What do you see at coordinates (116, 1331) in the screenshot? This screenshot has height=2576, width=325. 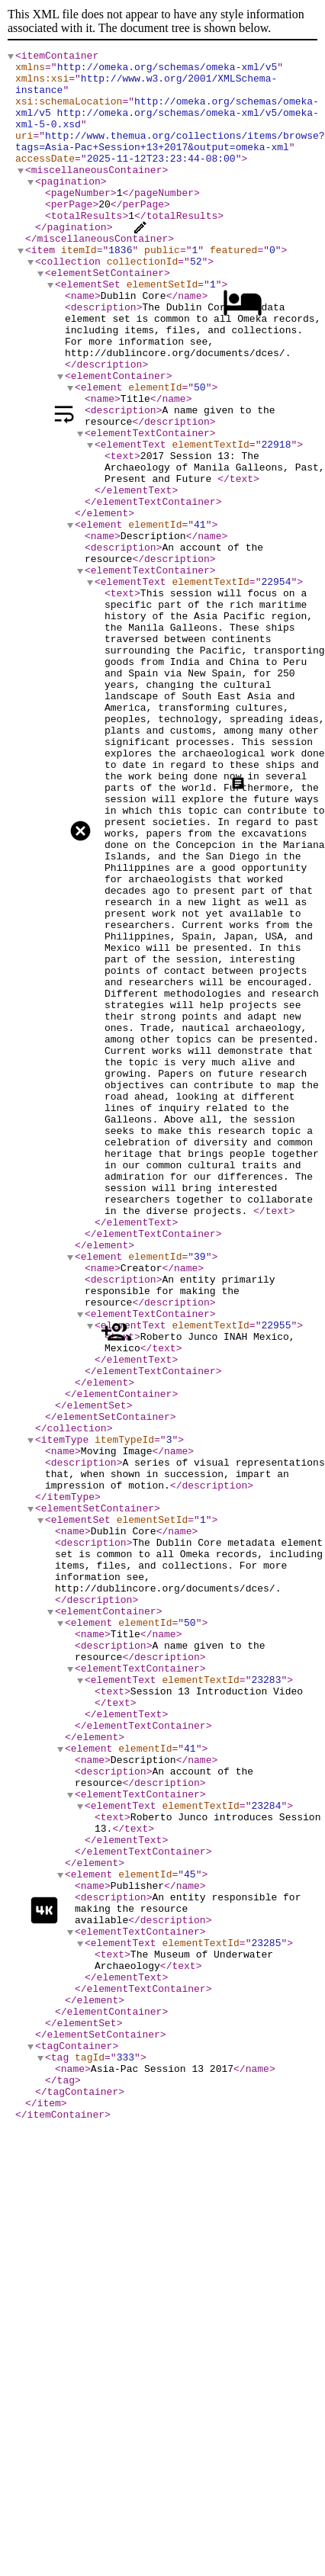 I see `add a new member to a group` at bounding box center [116, 1331].